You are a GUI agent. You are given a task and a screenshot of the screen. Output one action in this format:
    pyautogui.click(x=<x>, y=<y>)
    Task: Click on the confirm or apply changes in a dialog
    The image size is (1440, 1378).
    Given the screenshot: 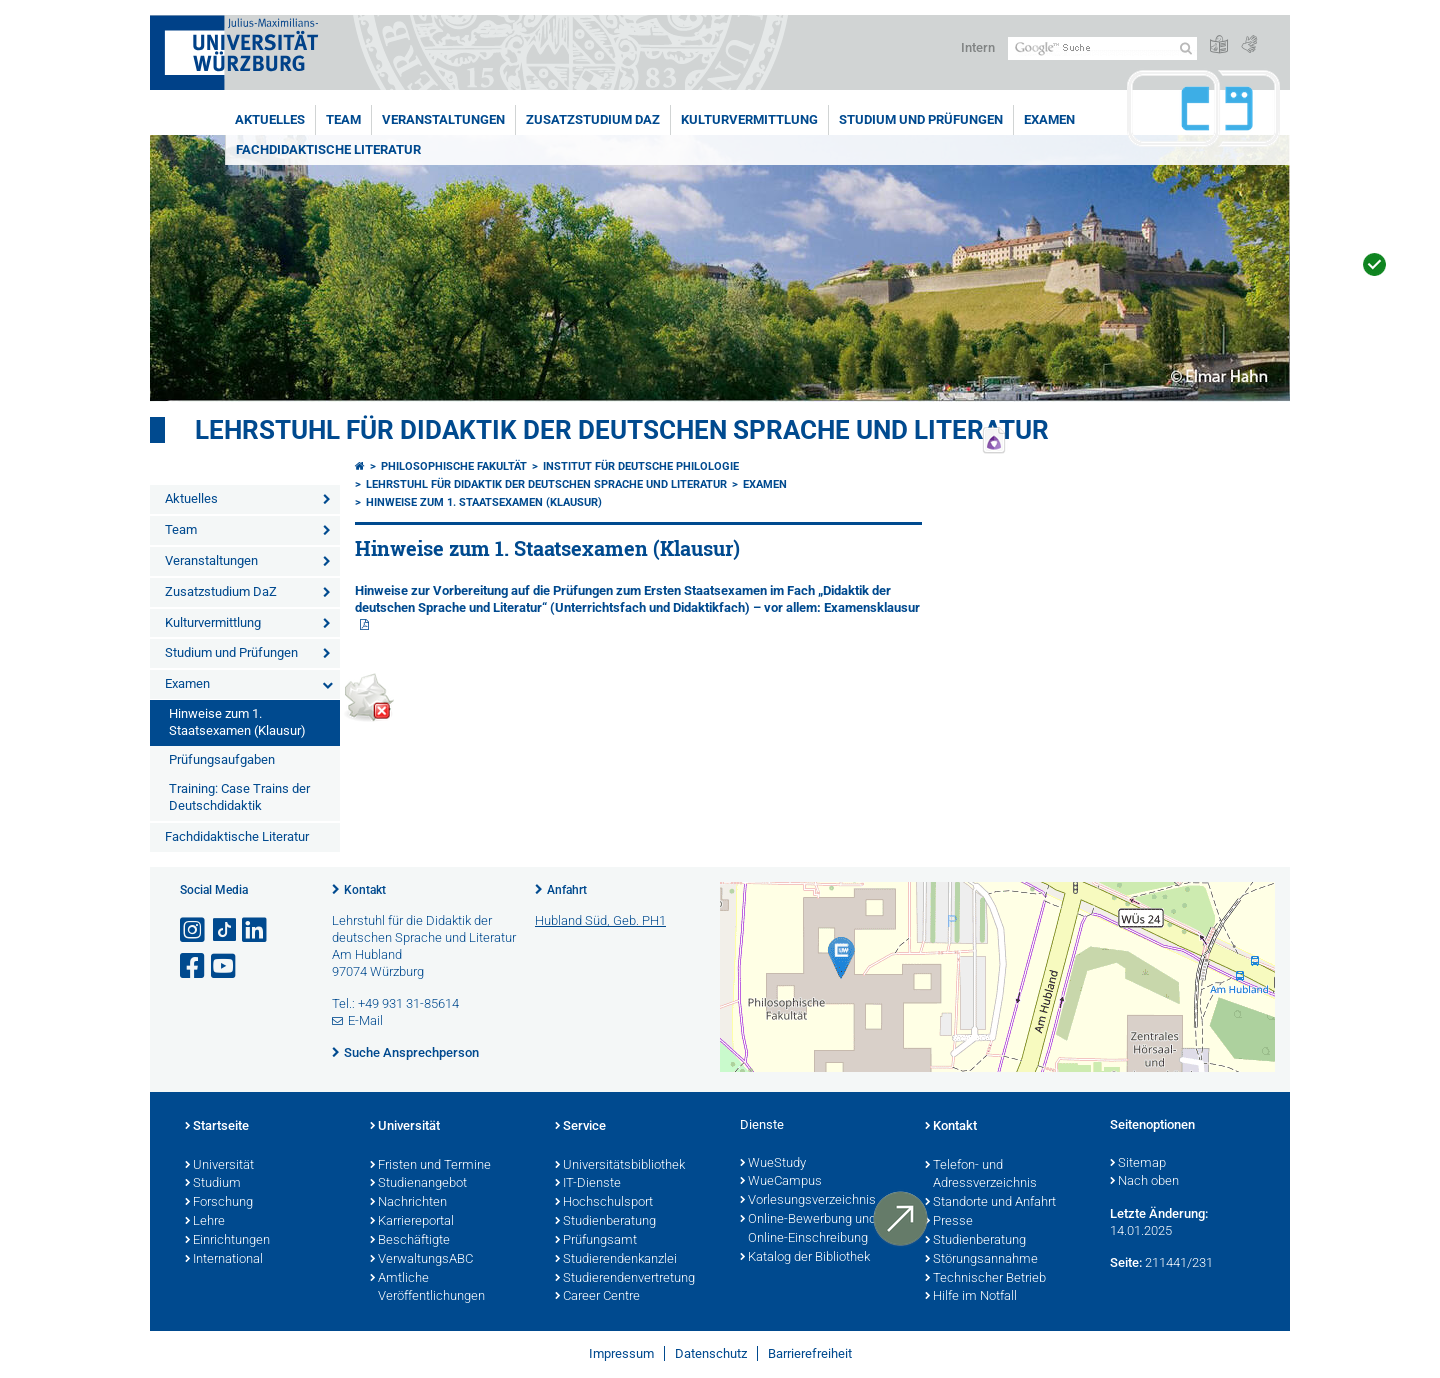 What is the action you would take?
    pyautogui.click(x=1374, y=264)
    